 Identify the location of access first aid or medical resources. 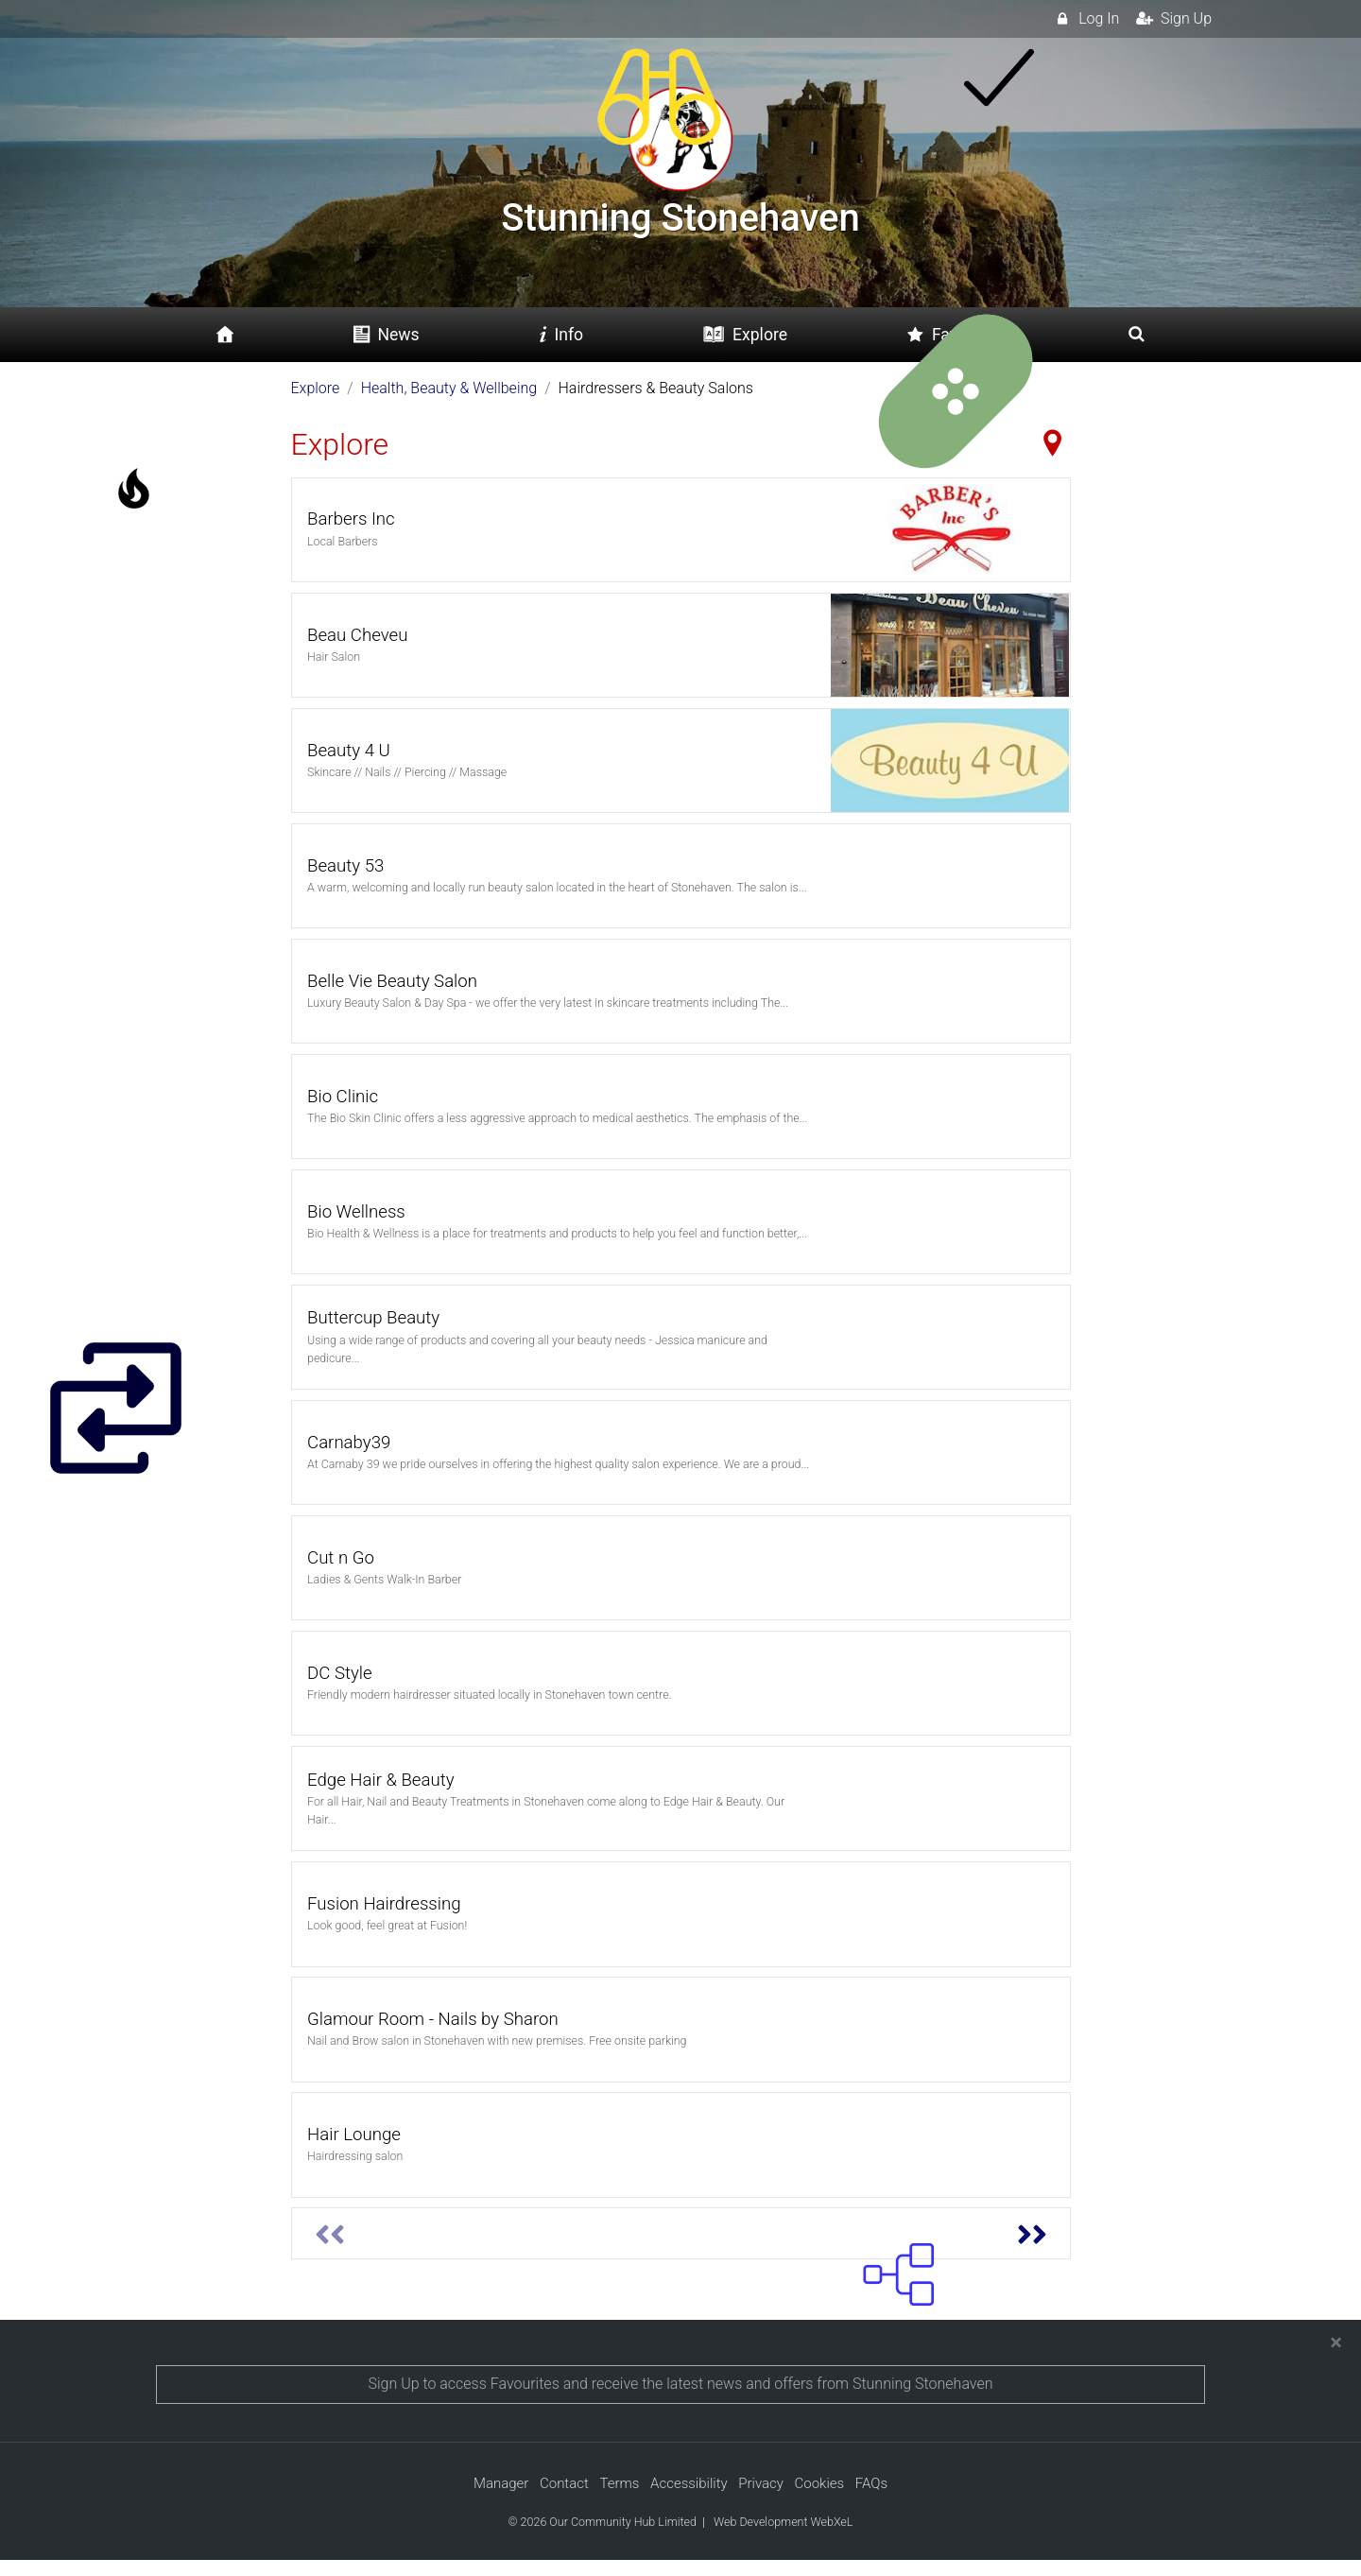
(956, 391).